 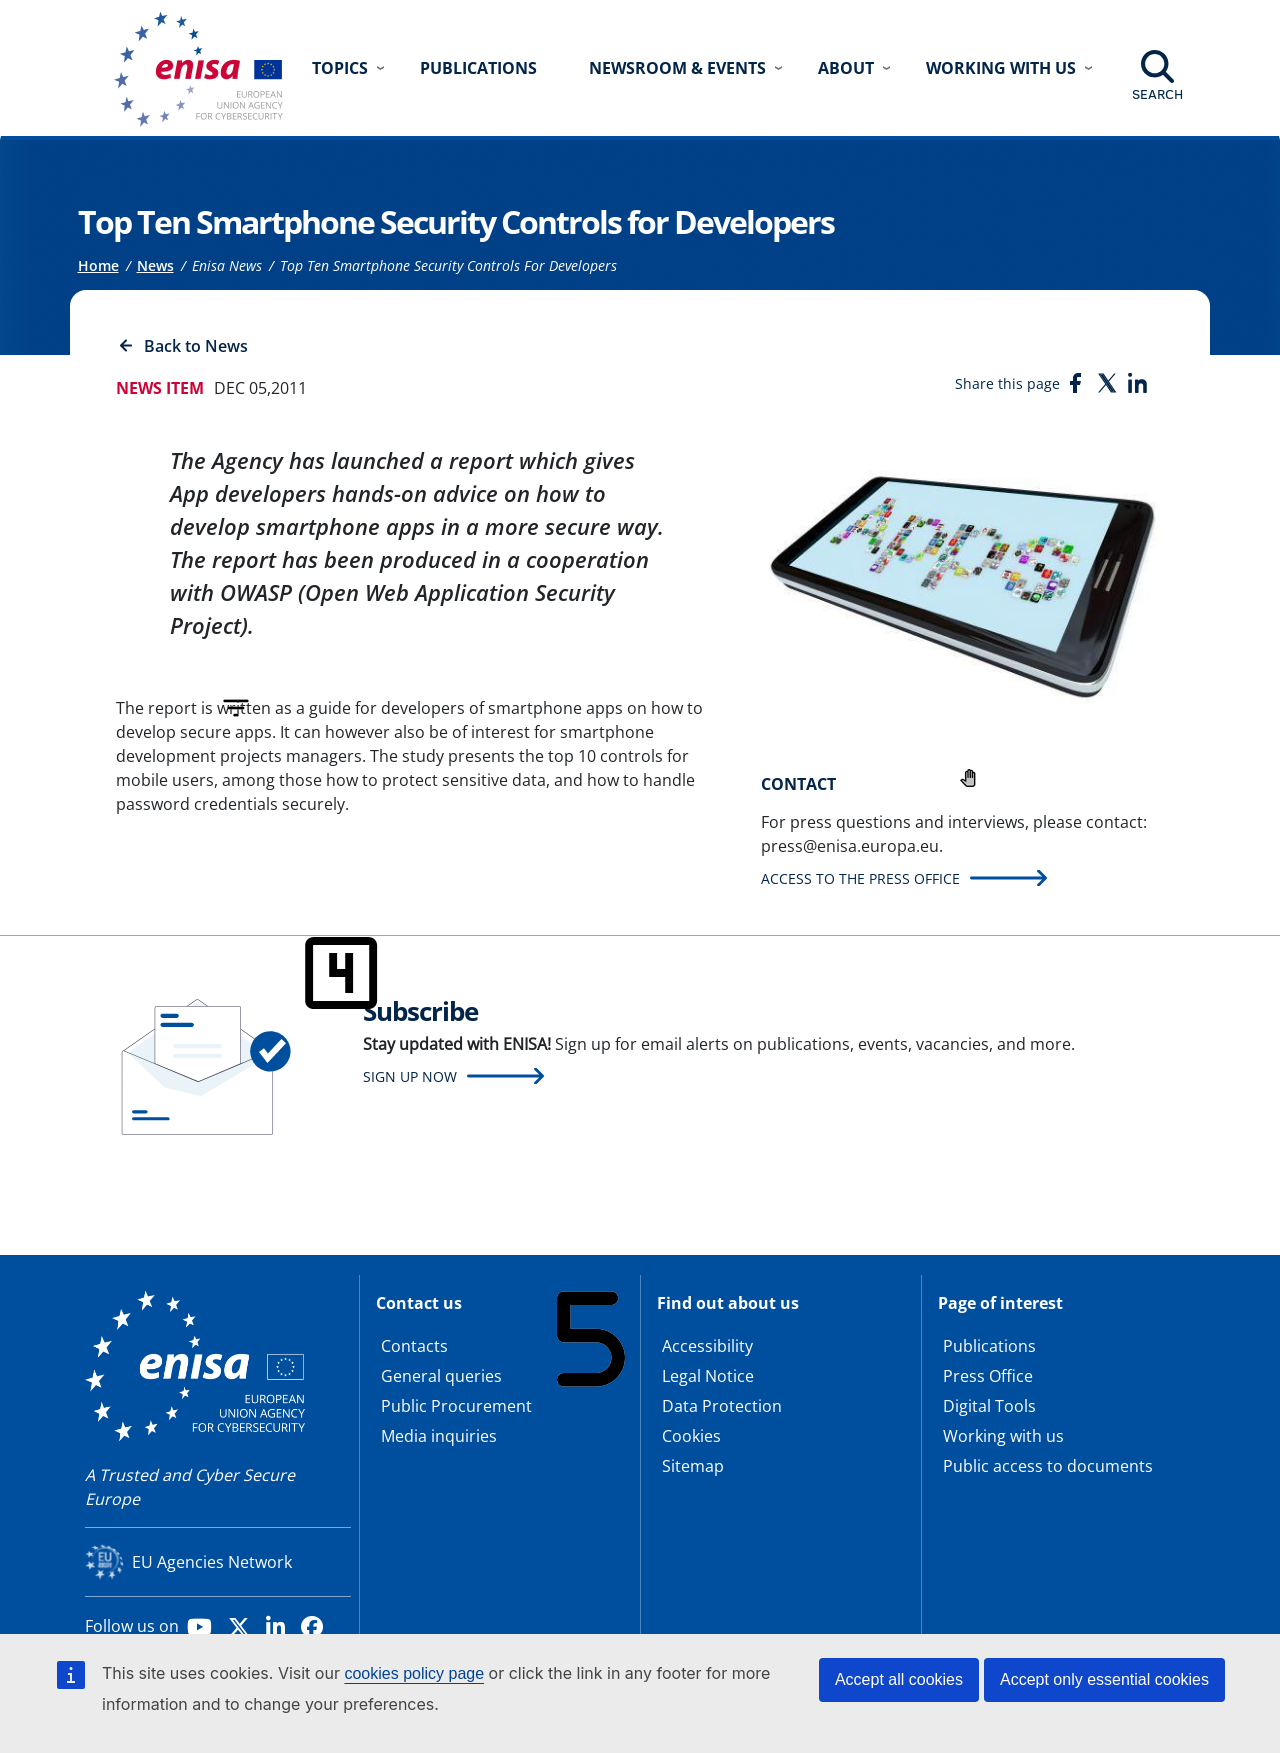 I want to click on filter or sort list items, so click(x=236, y=708).